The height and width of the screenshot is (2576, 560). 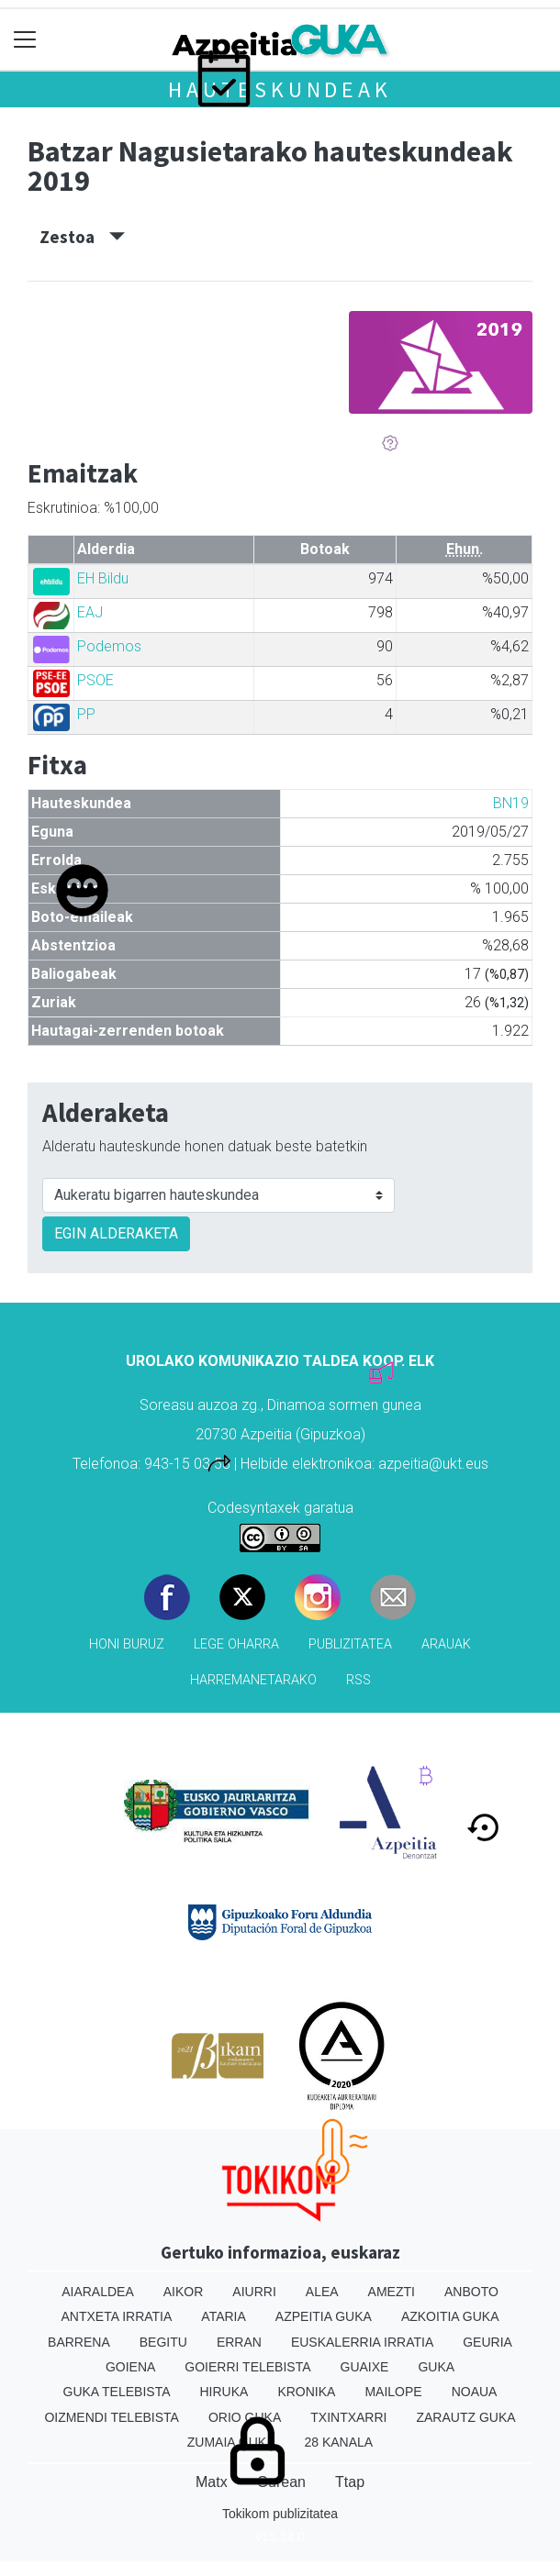 I want to click on share or forward content, so click(x=219, y=1463).